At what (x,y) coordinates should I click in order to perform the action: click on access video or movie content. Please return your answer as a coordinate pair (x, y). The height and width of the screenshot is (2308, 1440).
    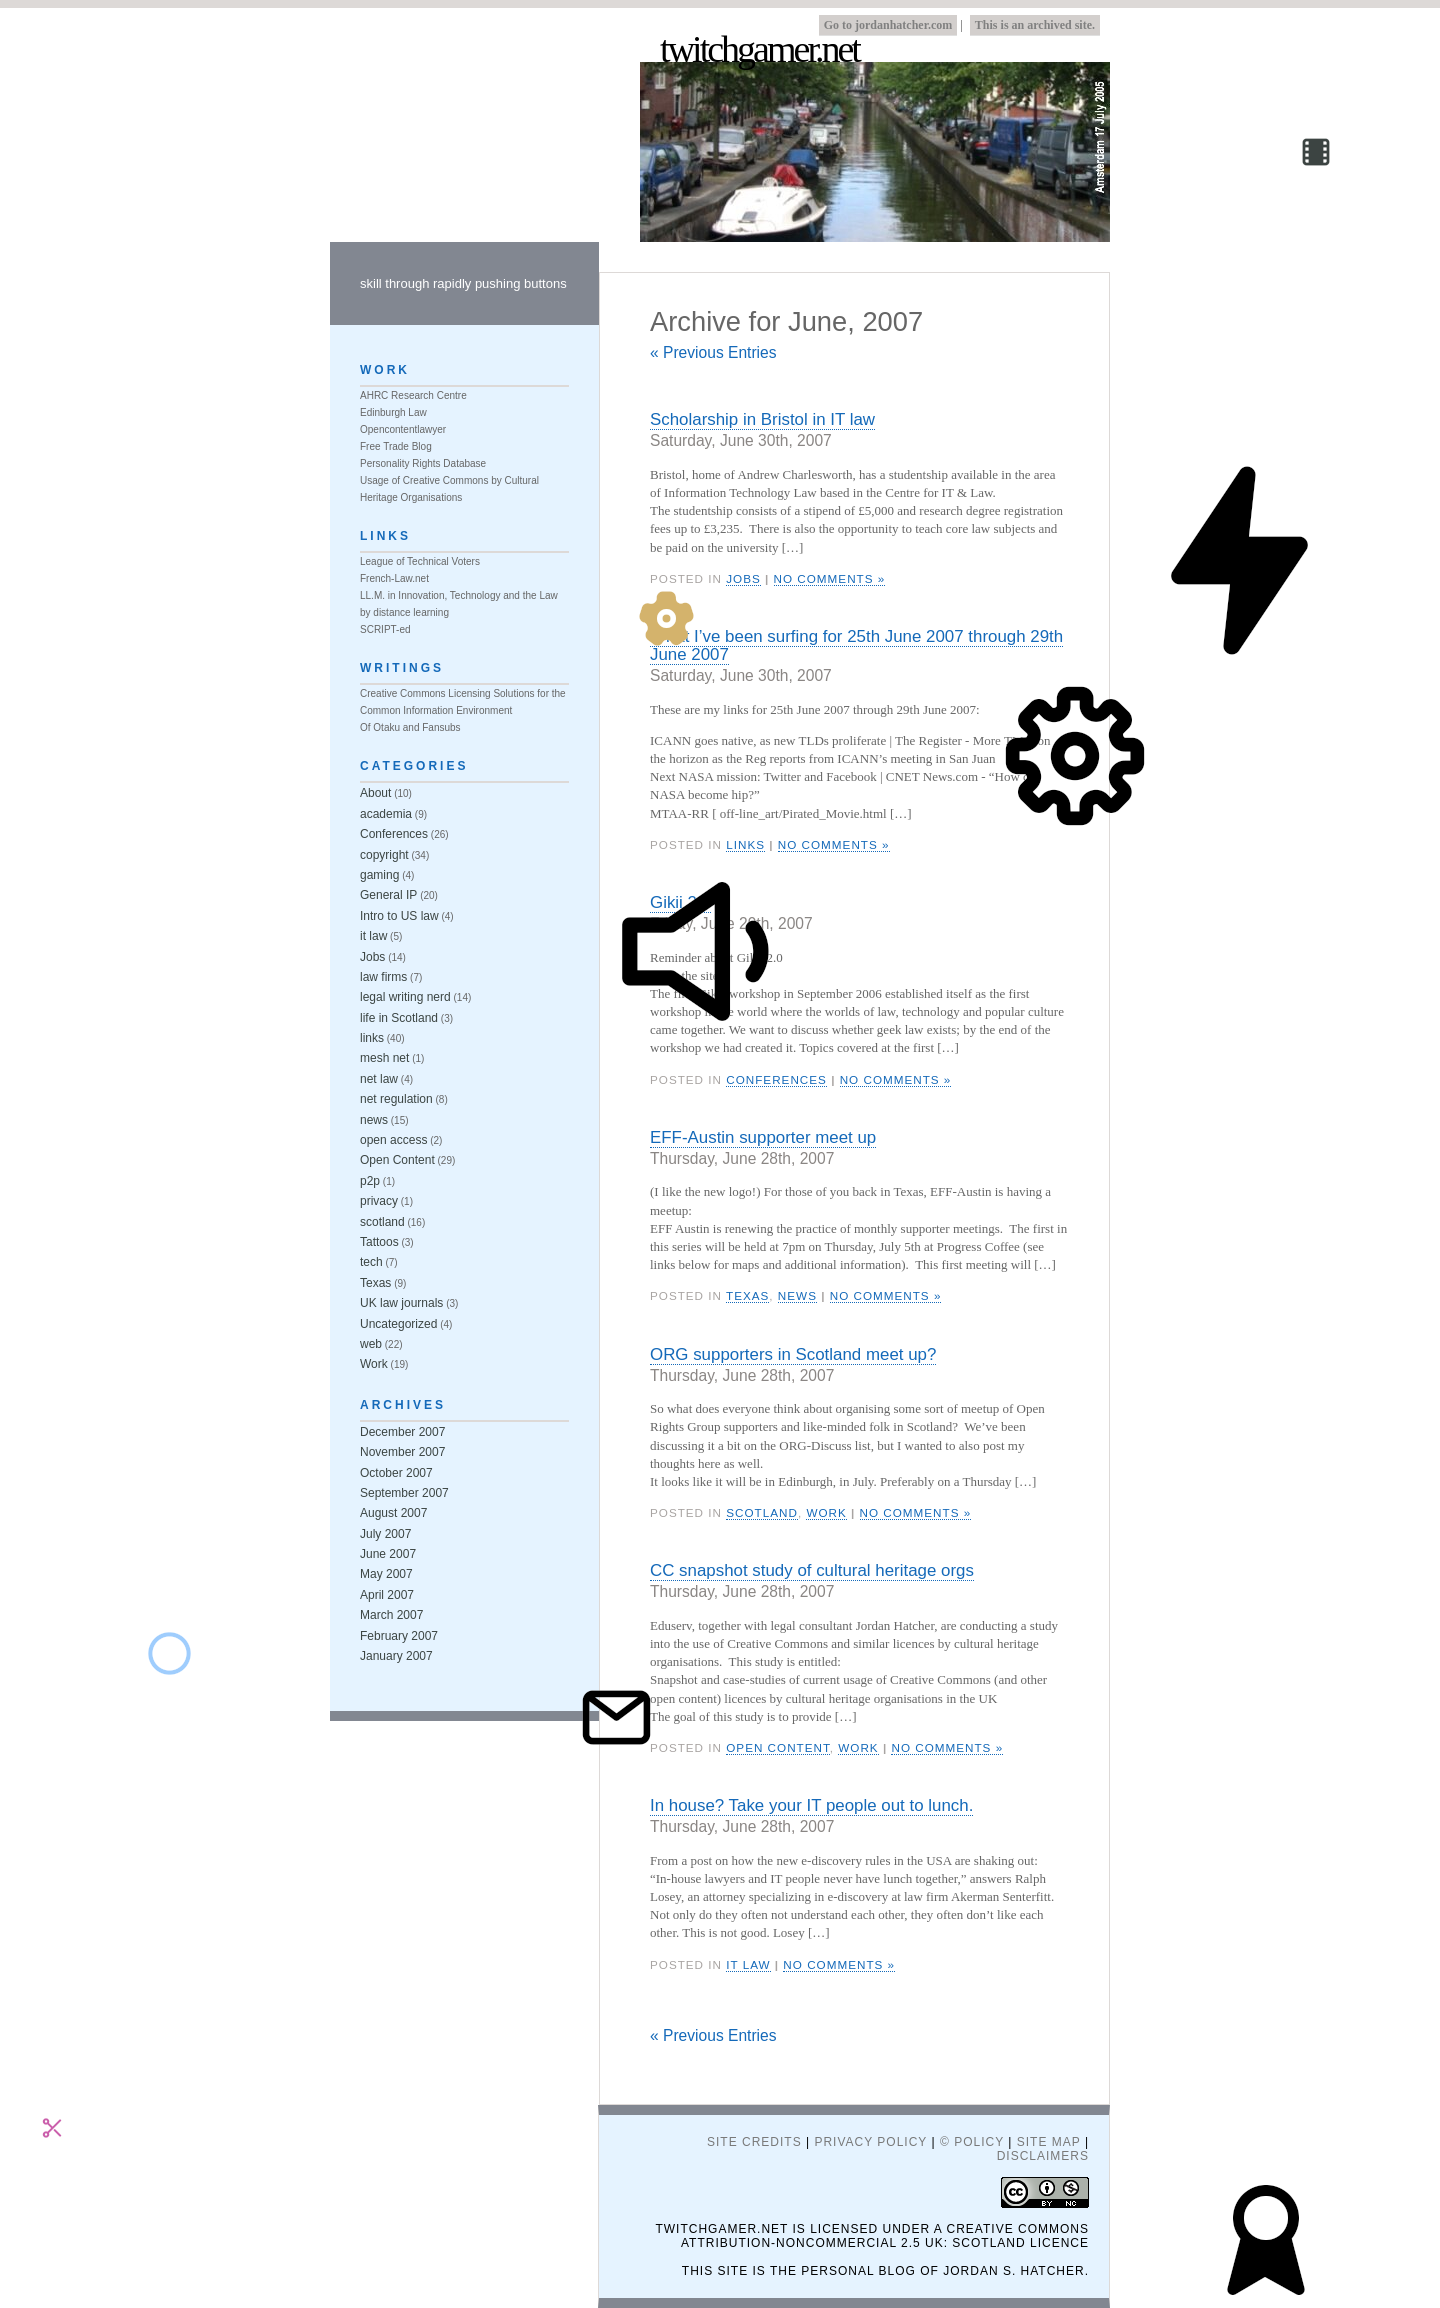
    Looking at the image, I should click on (1316, 152).